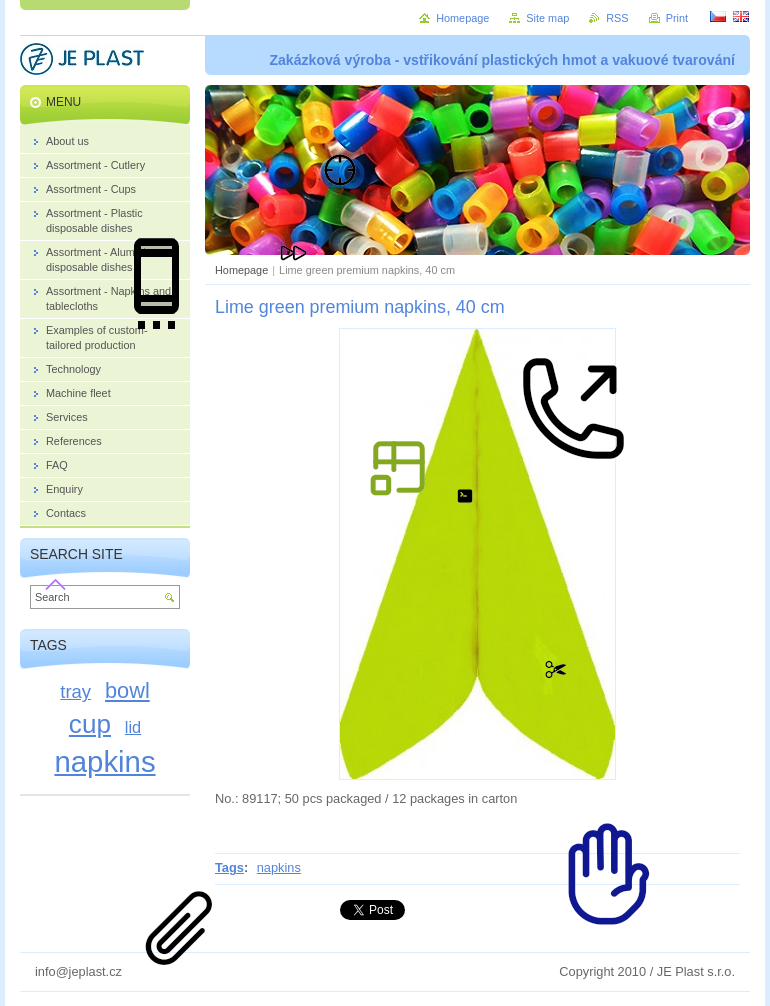  I want to click on create a table alias or reference, so click(399, 467).